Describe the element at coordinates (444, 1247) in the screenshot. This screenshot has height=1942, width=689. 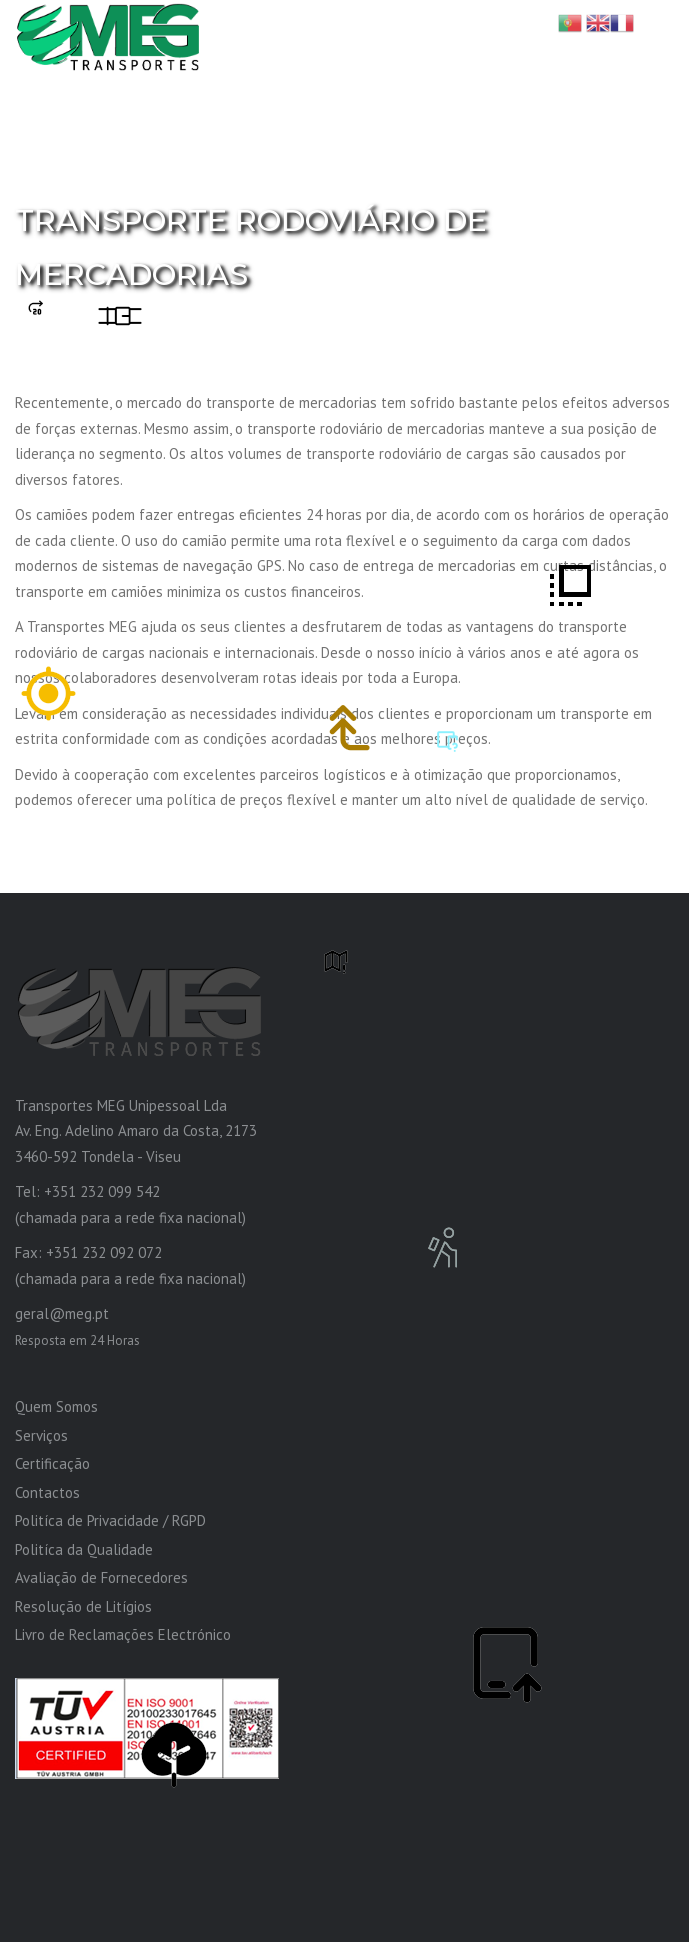
I see `access hiking trails or outdoor activities` at that location.